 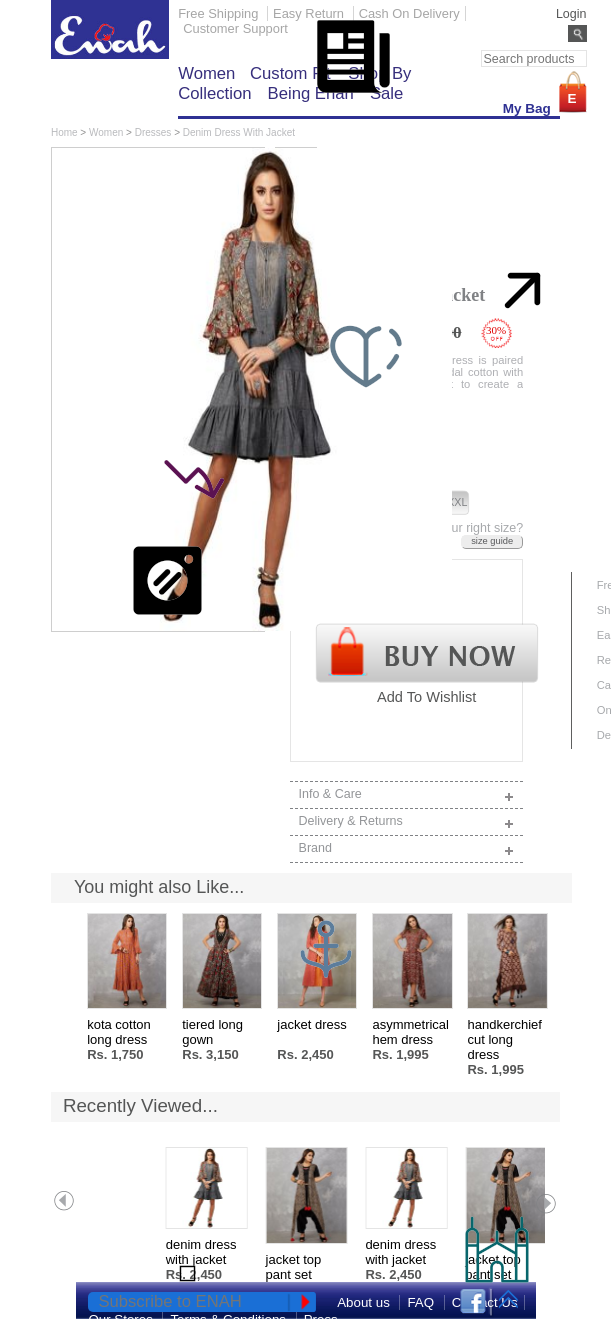 What do you see at coordinates (353, 56) in the screenshot?
I see `view news or articles` at bounding box center [353, 56].